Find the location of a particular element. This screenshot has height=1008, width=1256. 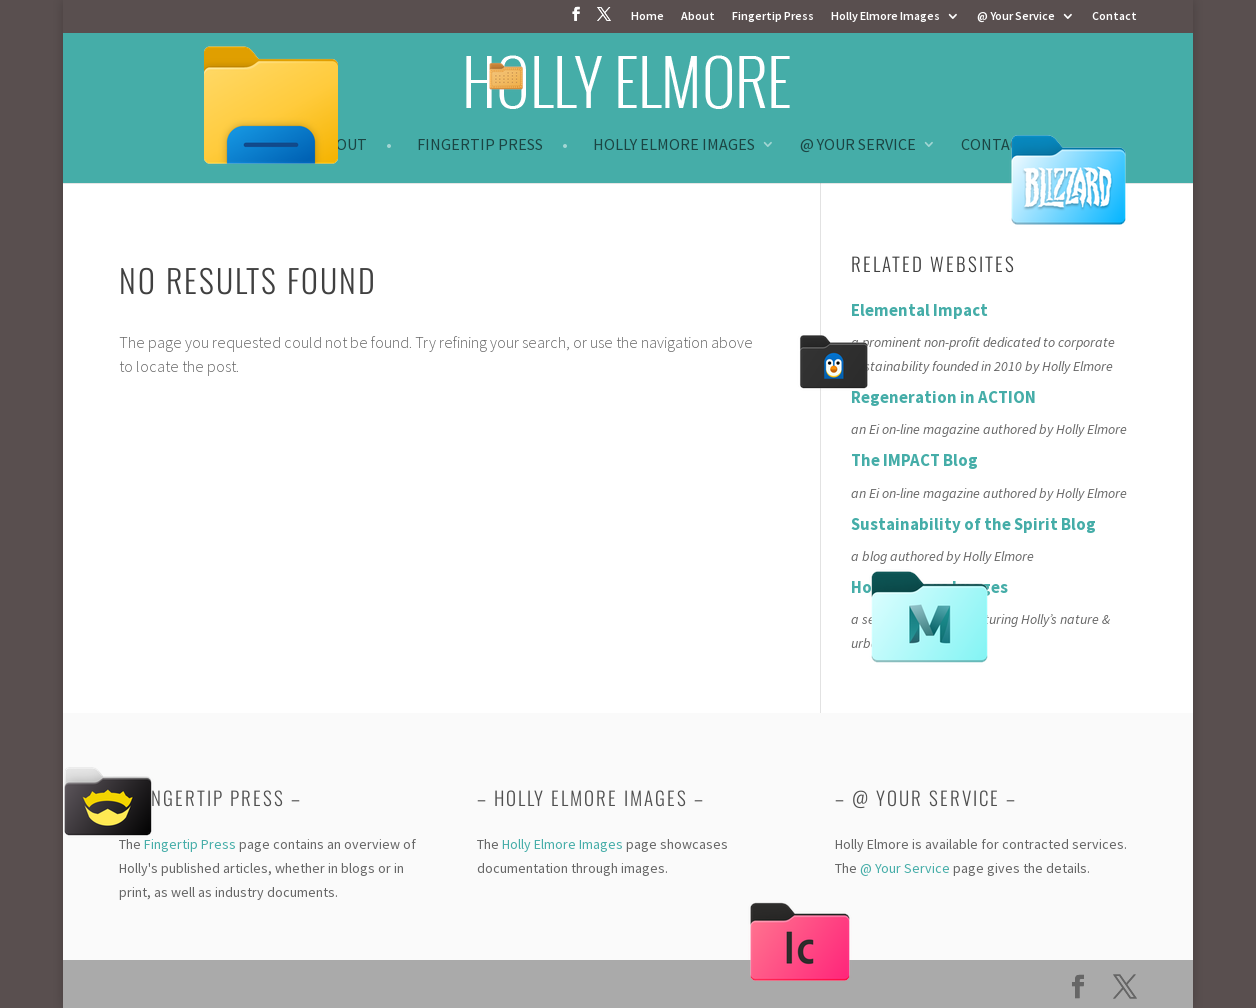

open the eatbiscuit application folder is located at coordinates (506, 77).